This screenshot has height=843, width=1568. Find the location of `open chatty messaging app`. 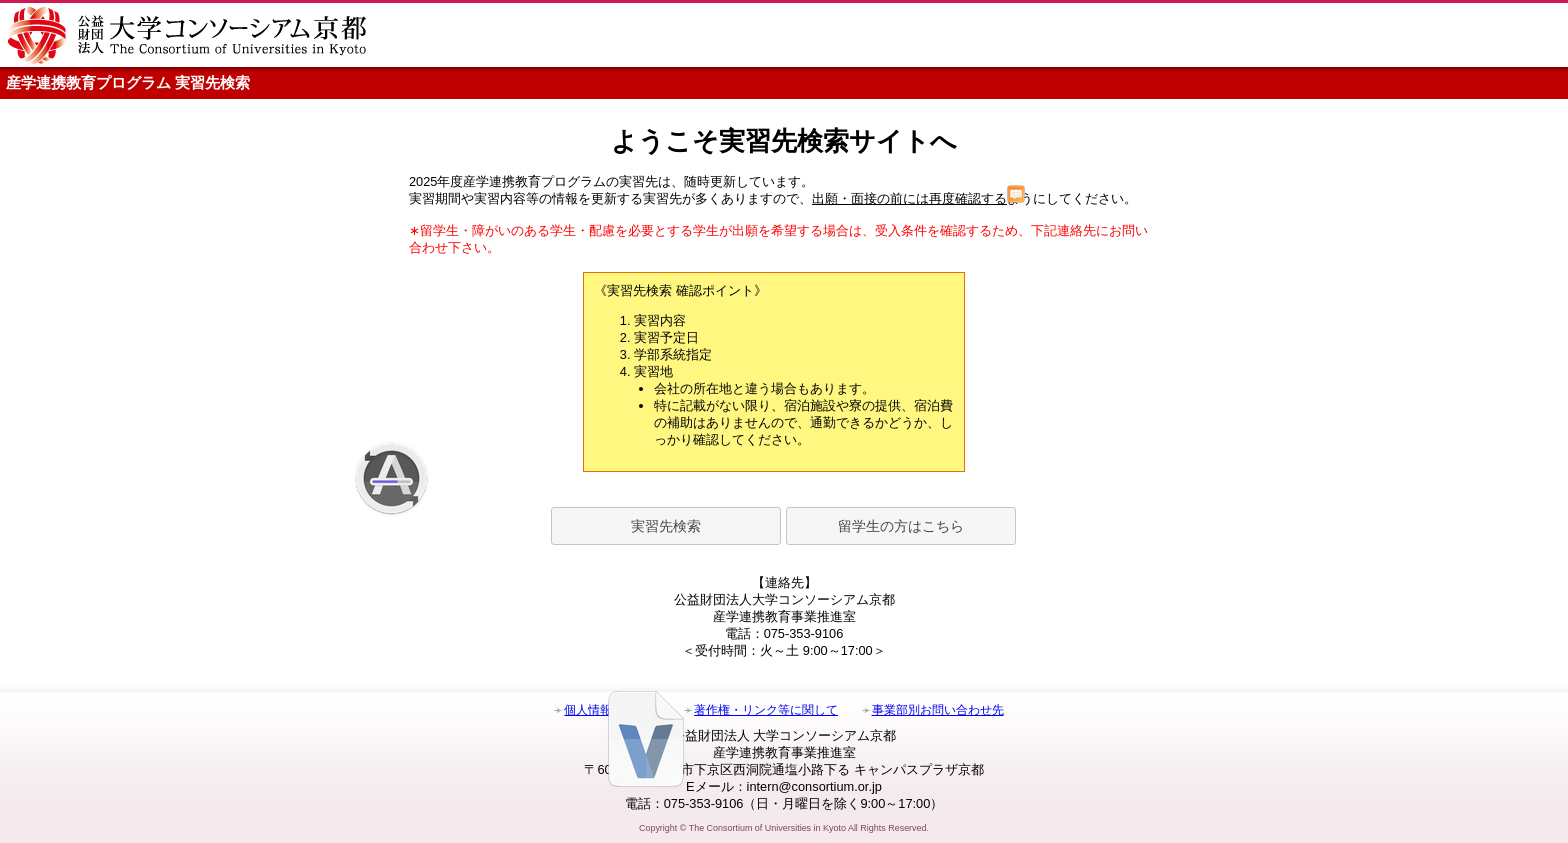

open chatty messaging app is located at coordinates (1016, 194).